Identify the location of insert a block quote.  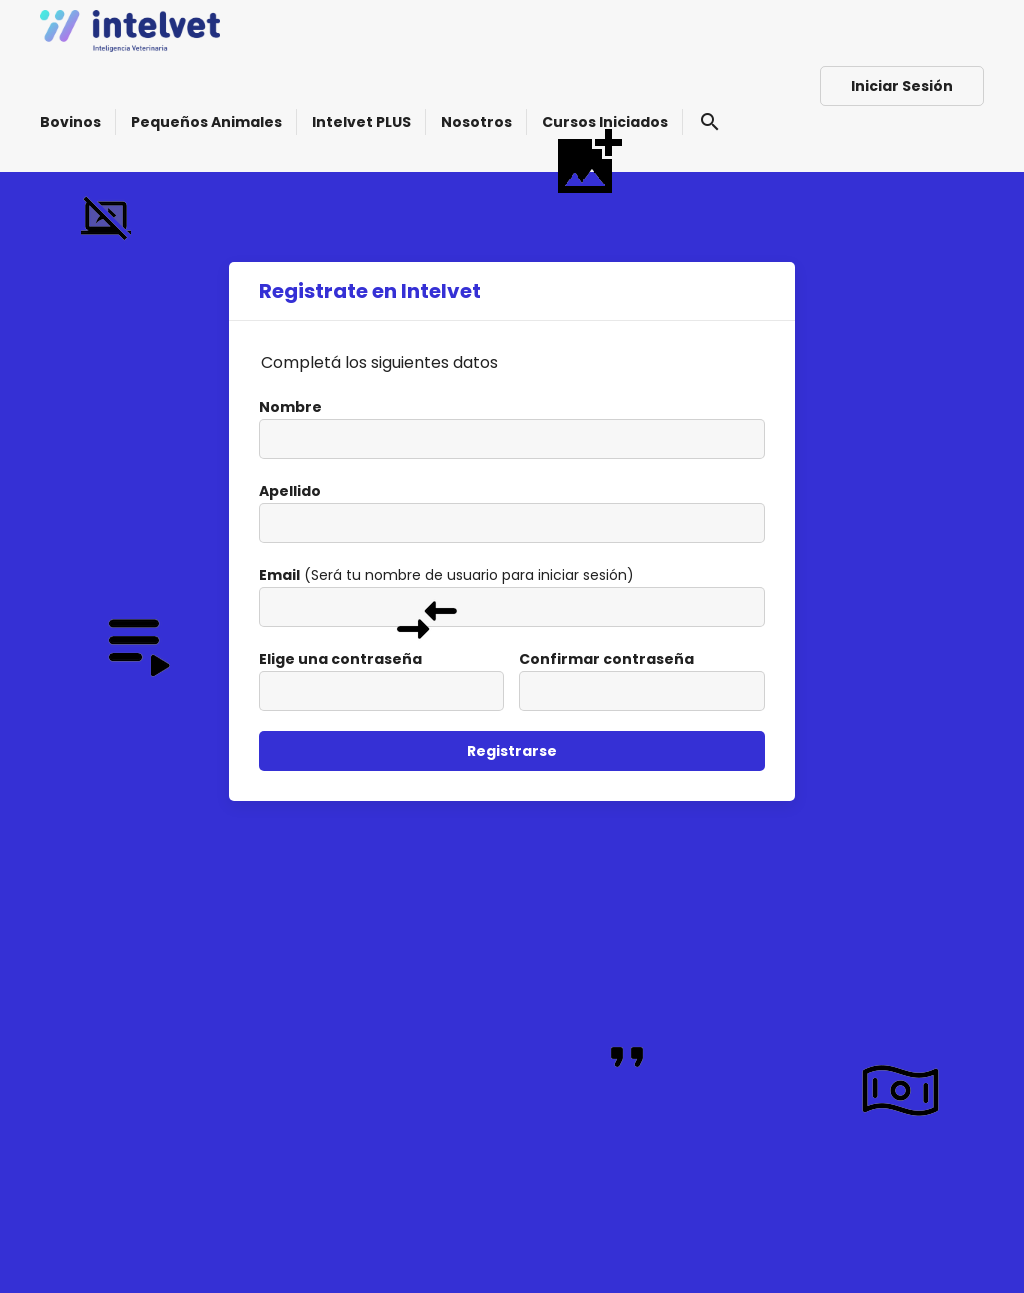
(627, 1057).